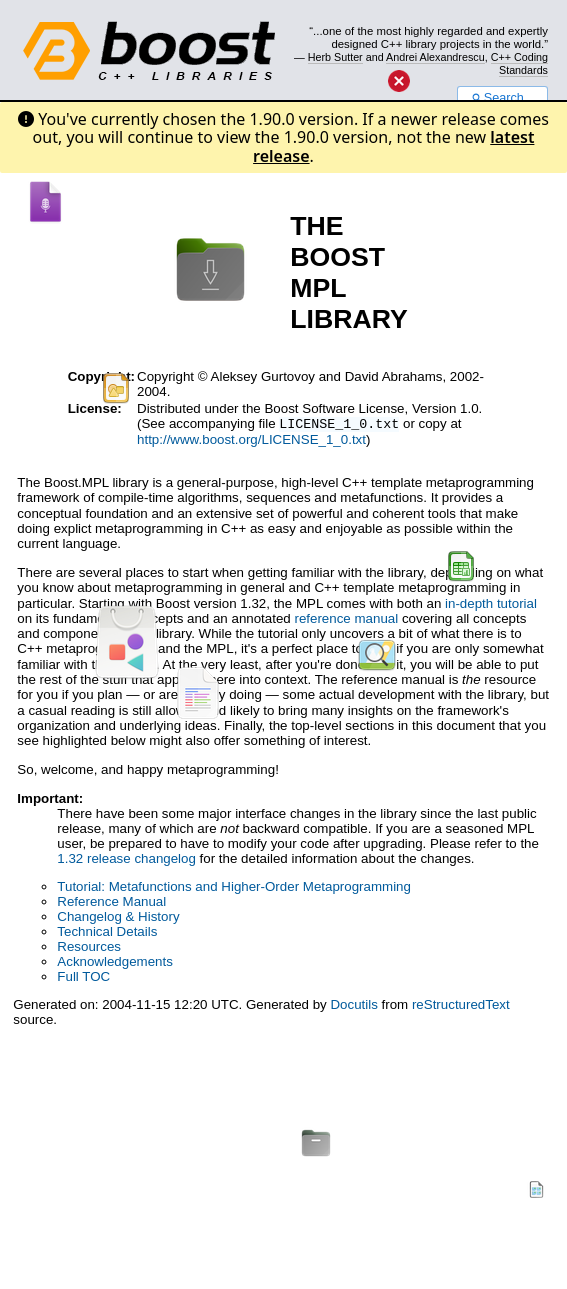 This screenshot has width=567, height=1289. I want to click on a script or code file, so click(198, 693).